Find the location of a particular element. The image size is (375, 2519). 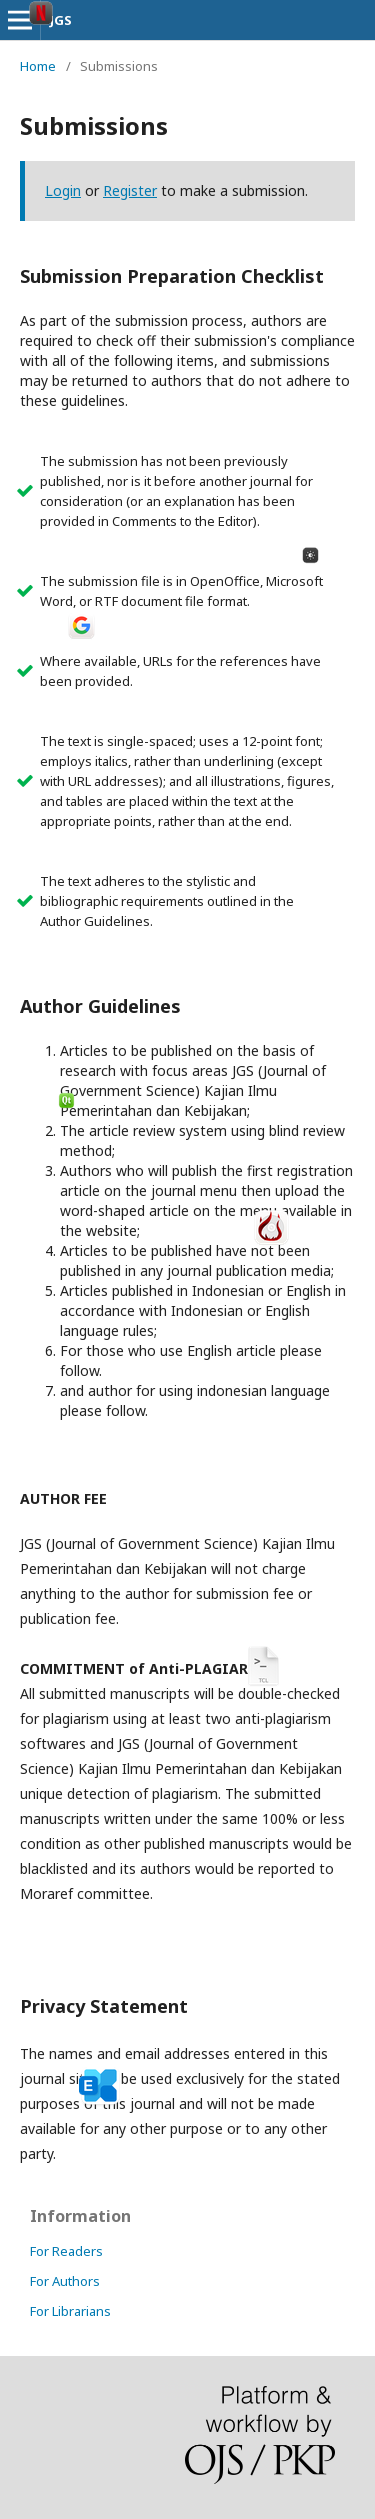

open brasero disc burning application is located at coordinates (271, 1227).